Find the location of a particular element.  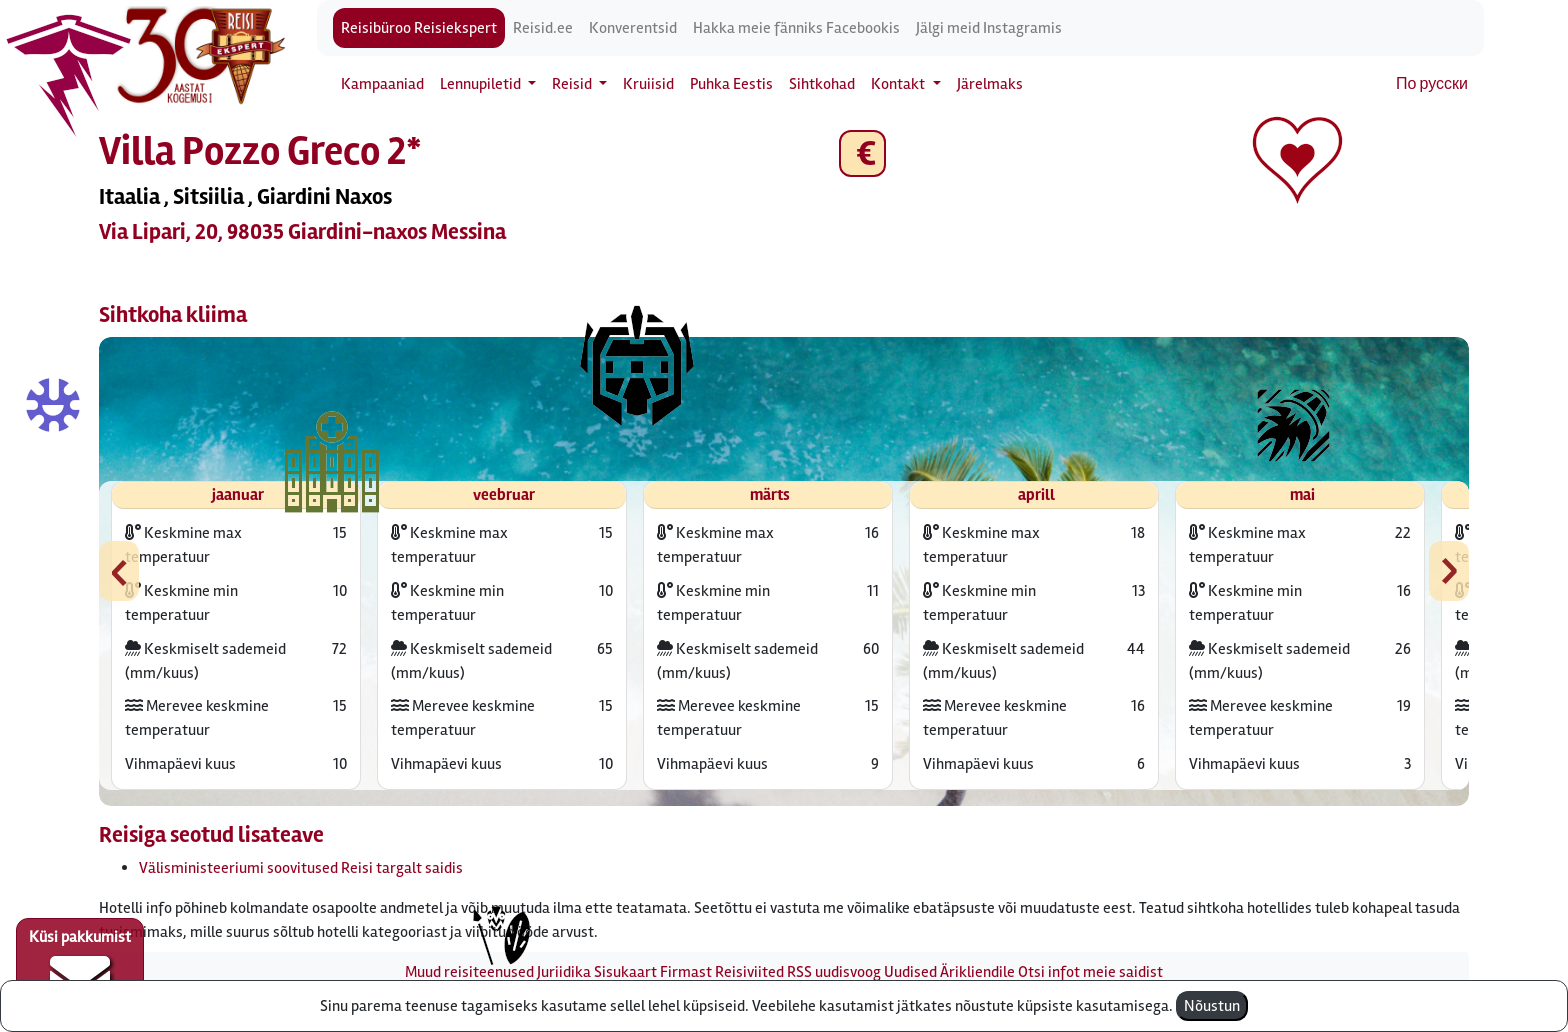

indicates a loved or favorited item is located at coordinates (1297, 160).